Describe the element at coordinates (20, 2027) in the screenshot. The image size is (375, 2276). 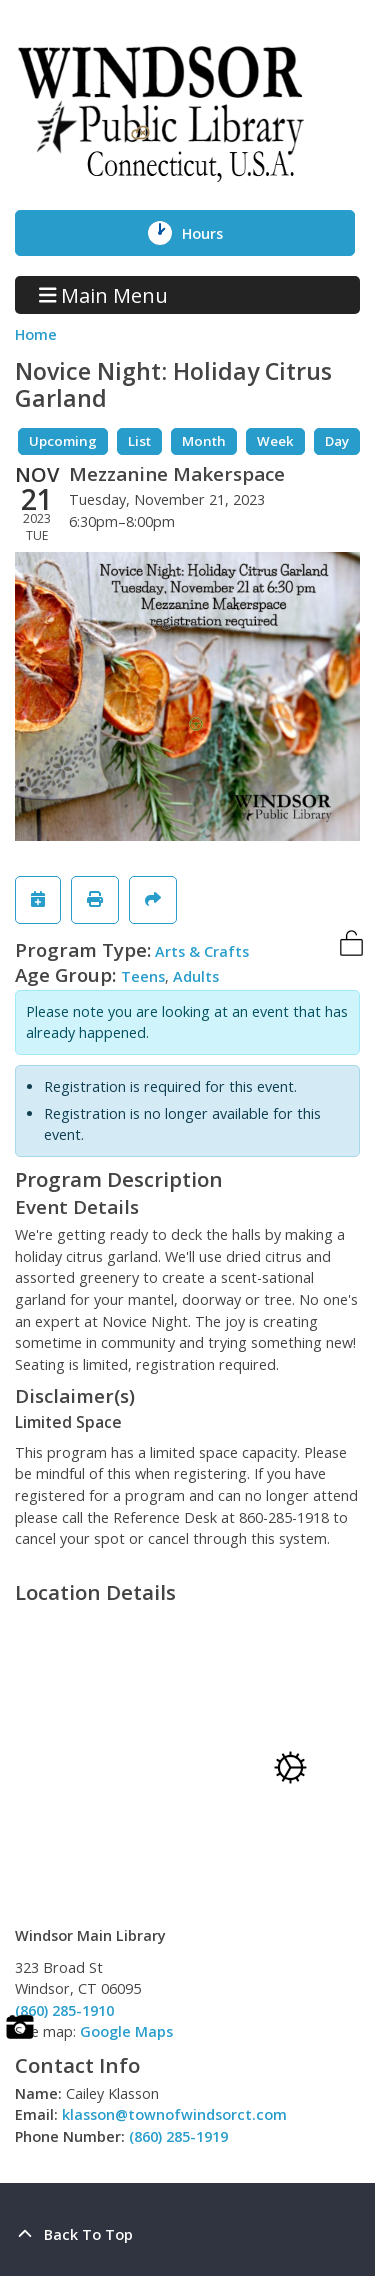
I see `take a photo` at that location.